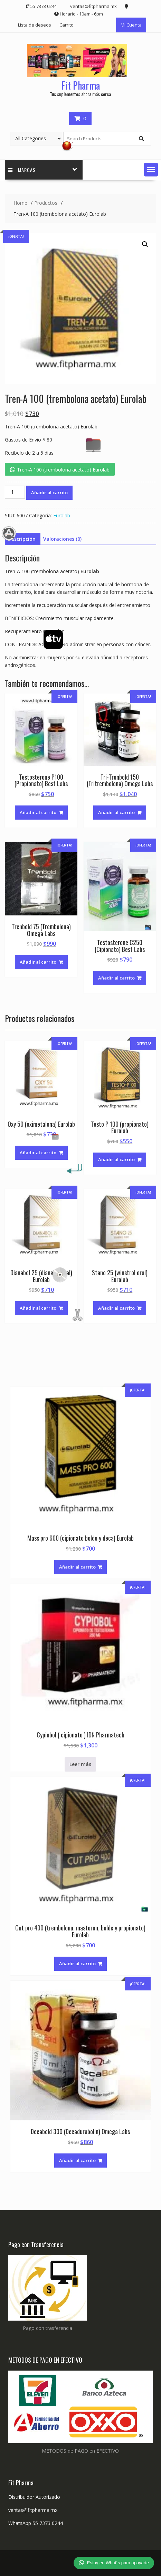 The height and width of the screenshot is (2576, 161). What do you see at coordinates (74, 1169) in the screenshot?
I see `reply to all recipients of an email` at bounding box center [74, 1169].